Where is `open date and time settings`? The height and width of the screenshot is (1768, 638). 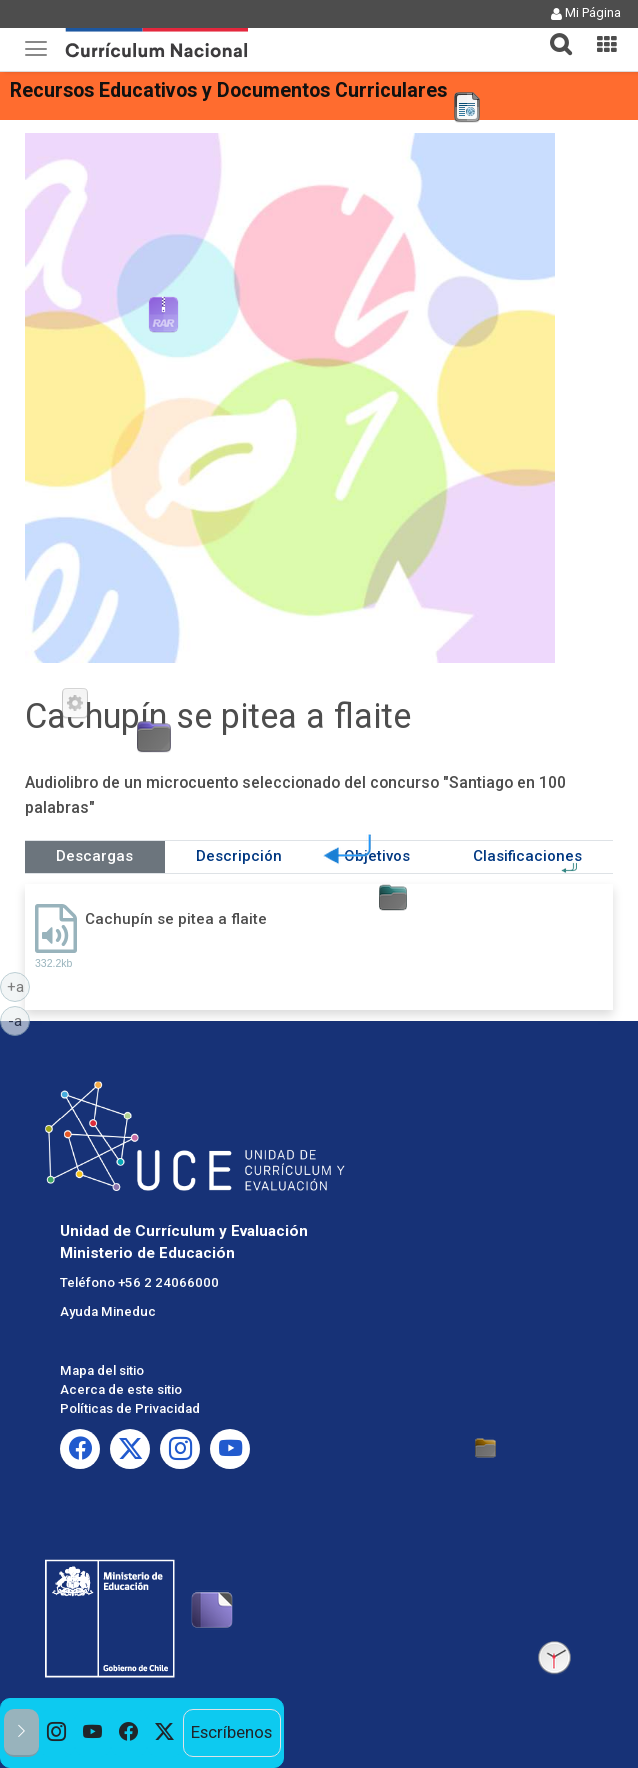
open date and time settings is located at coordinates (554, 1657).